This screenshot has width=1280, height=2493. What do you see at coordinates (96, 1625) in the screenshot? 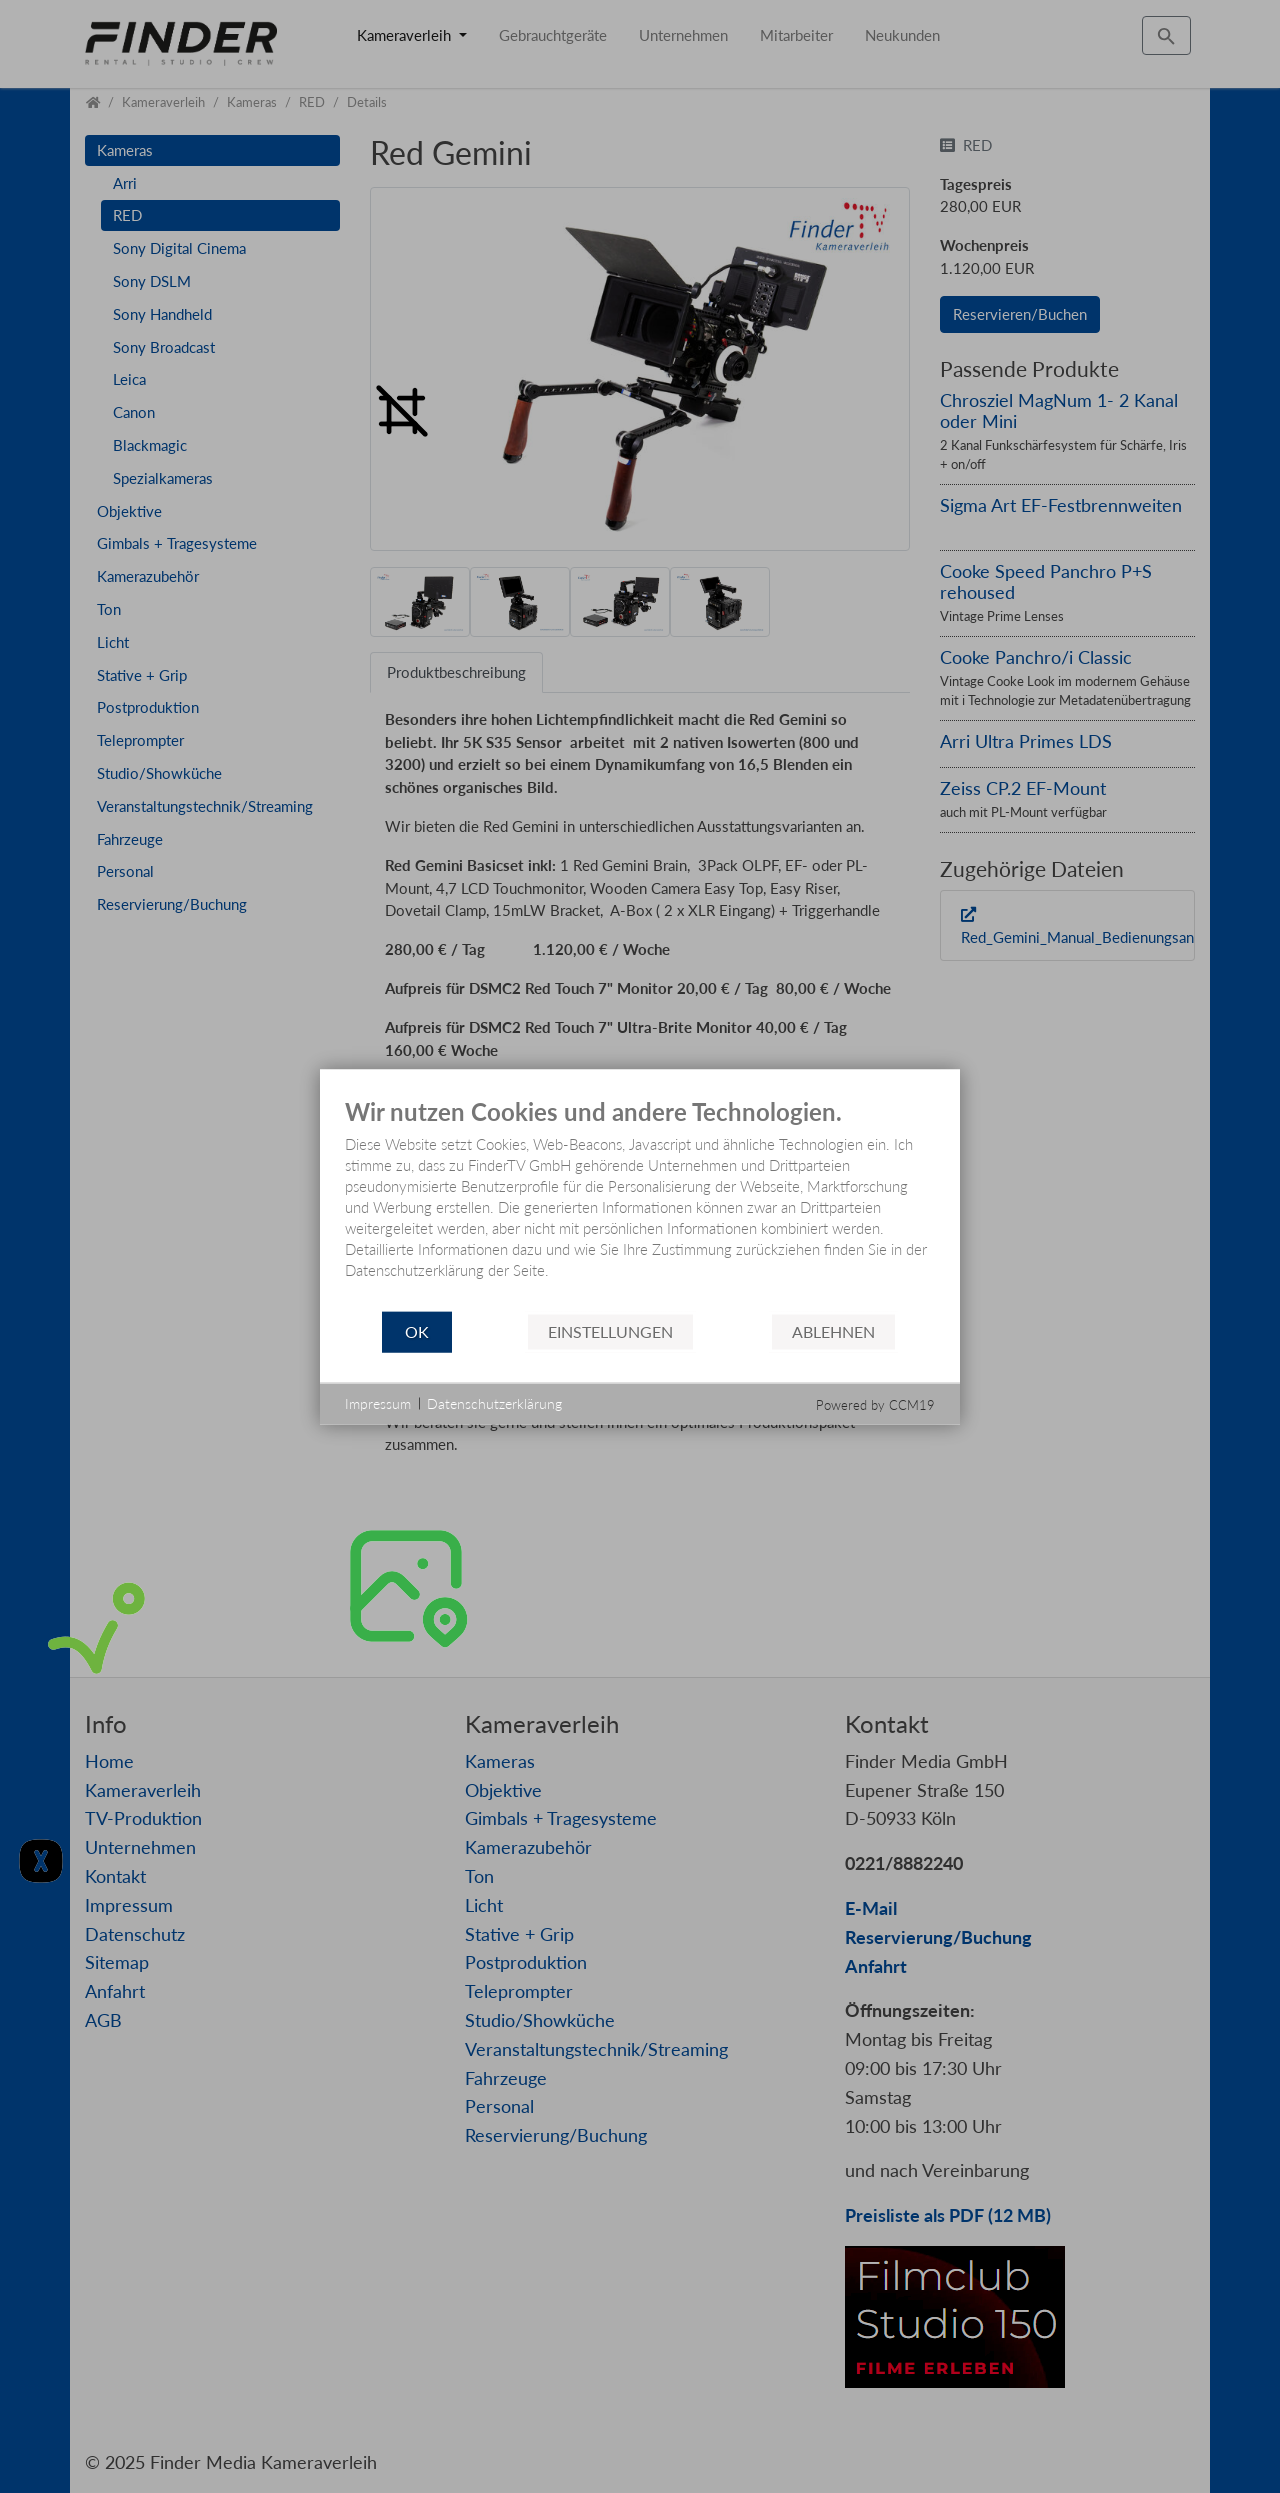
I see `bounce or redirect content to the right` at bounding box center [96, 1625].